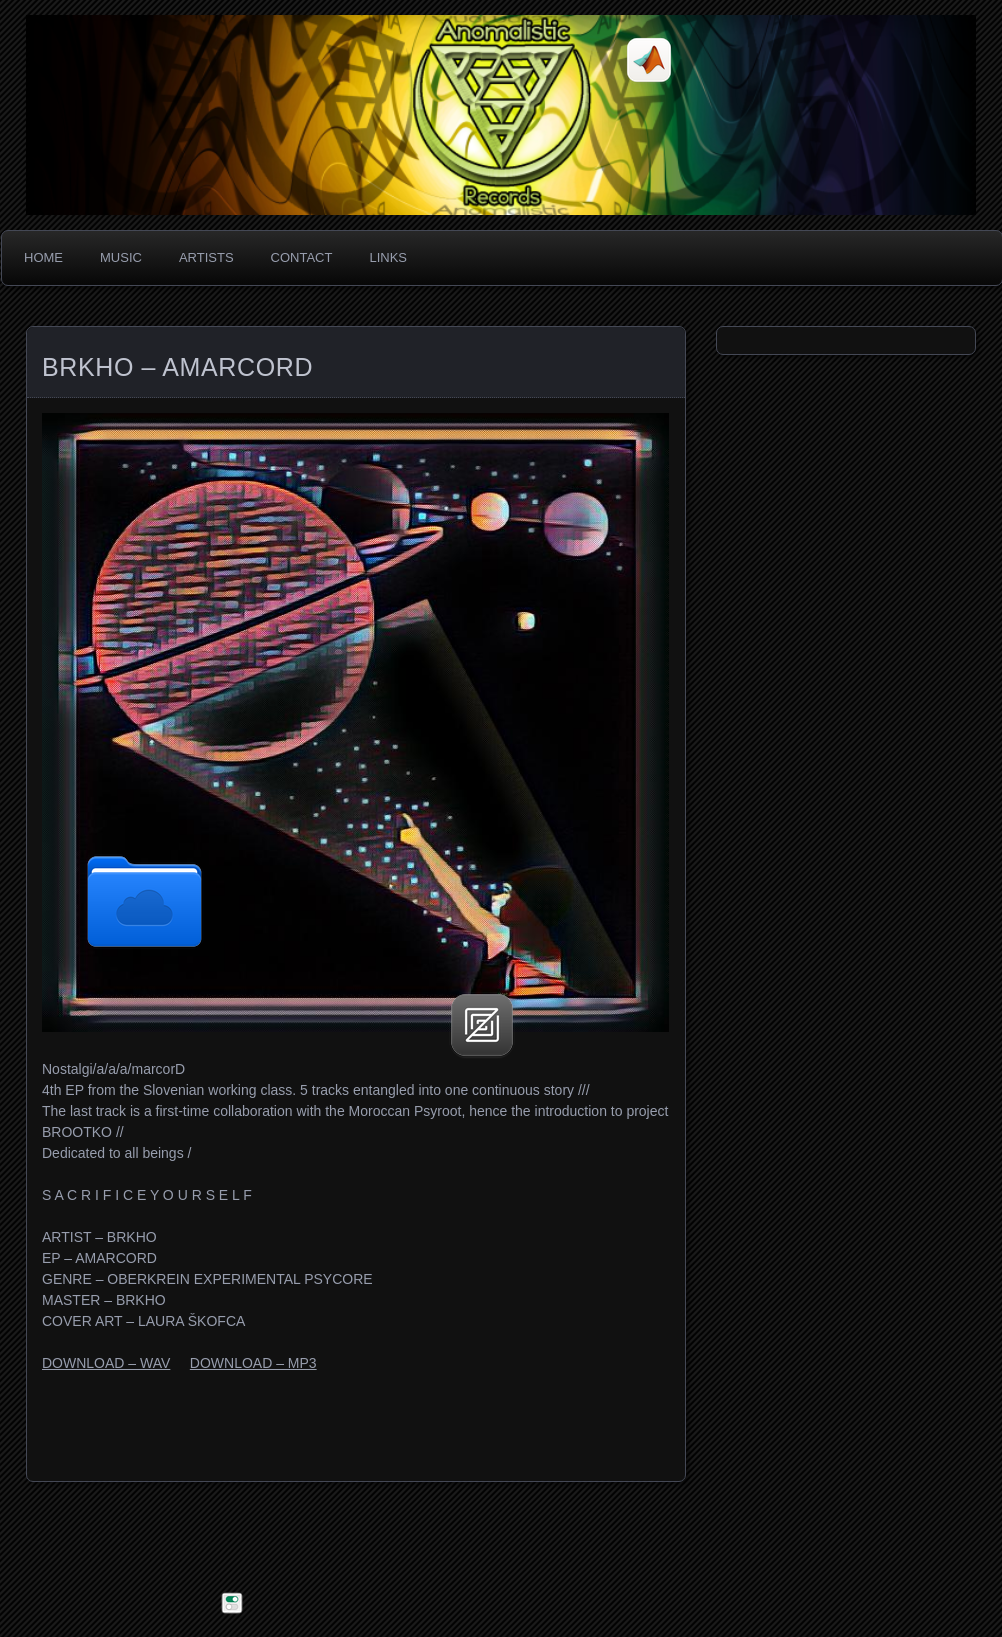  Describe the element at coordinates (144, 901) in the screenshot. I see `access cloud-synced files and folders` at that location.